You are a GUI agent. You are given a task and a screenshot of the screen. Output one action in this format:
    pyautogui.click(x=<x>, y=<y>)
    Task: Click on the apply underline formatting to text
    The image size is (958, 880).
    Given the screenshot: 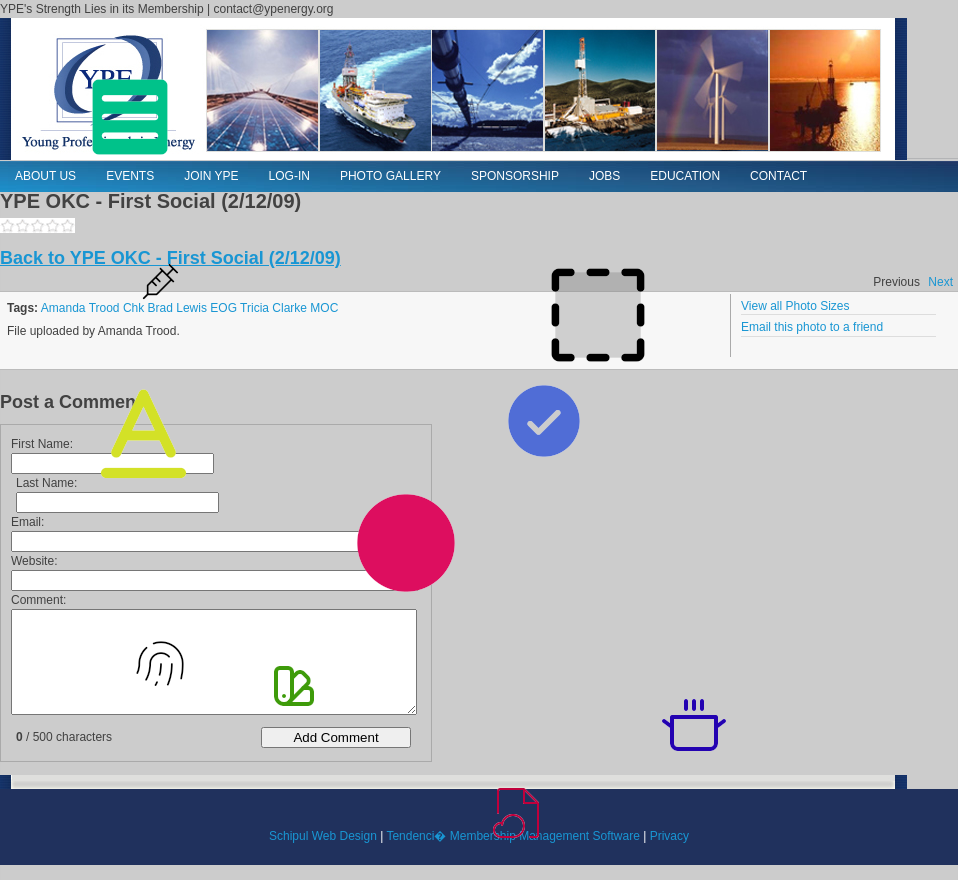 What is the action you would take?
    pyautogui.click(x=143, y=435)
    